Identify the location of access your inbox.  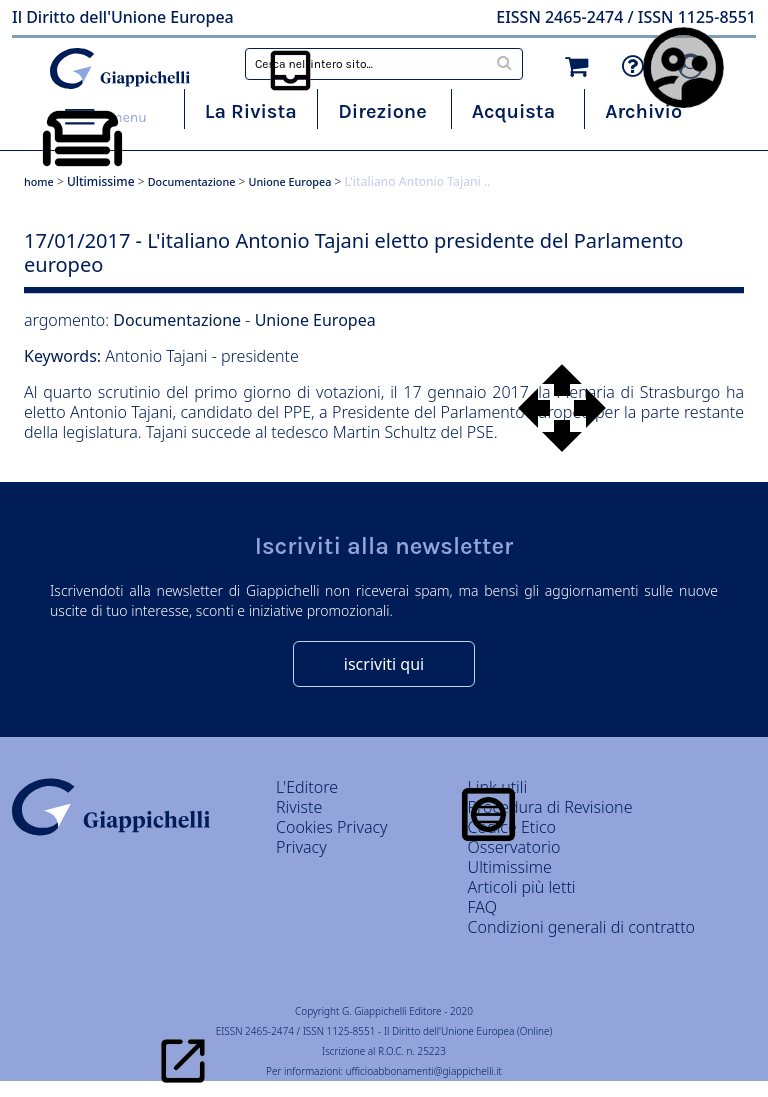
(290, 70).